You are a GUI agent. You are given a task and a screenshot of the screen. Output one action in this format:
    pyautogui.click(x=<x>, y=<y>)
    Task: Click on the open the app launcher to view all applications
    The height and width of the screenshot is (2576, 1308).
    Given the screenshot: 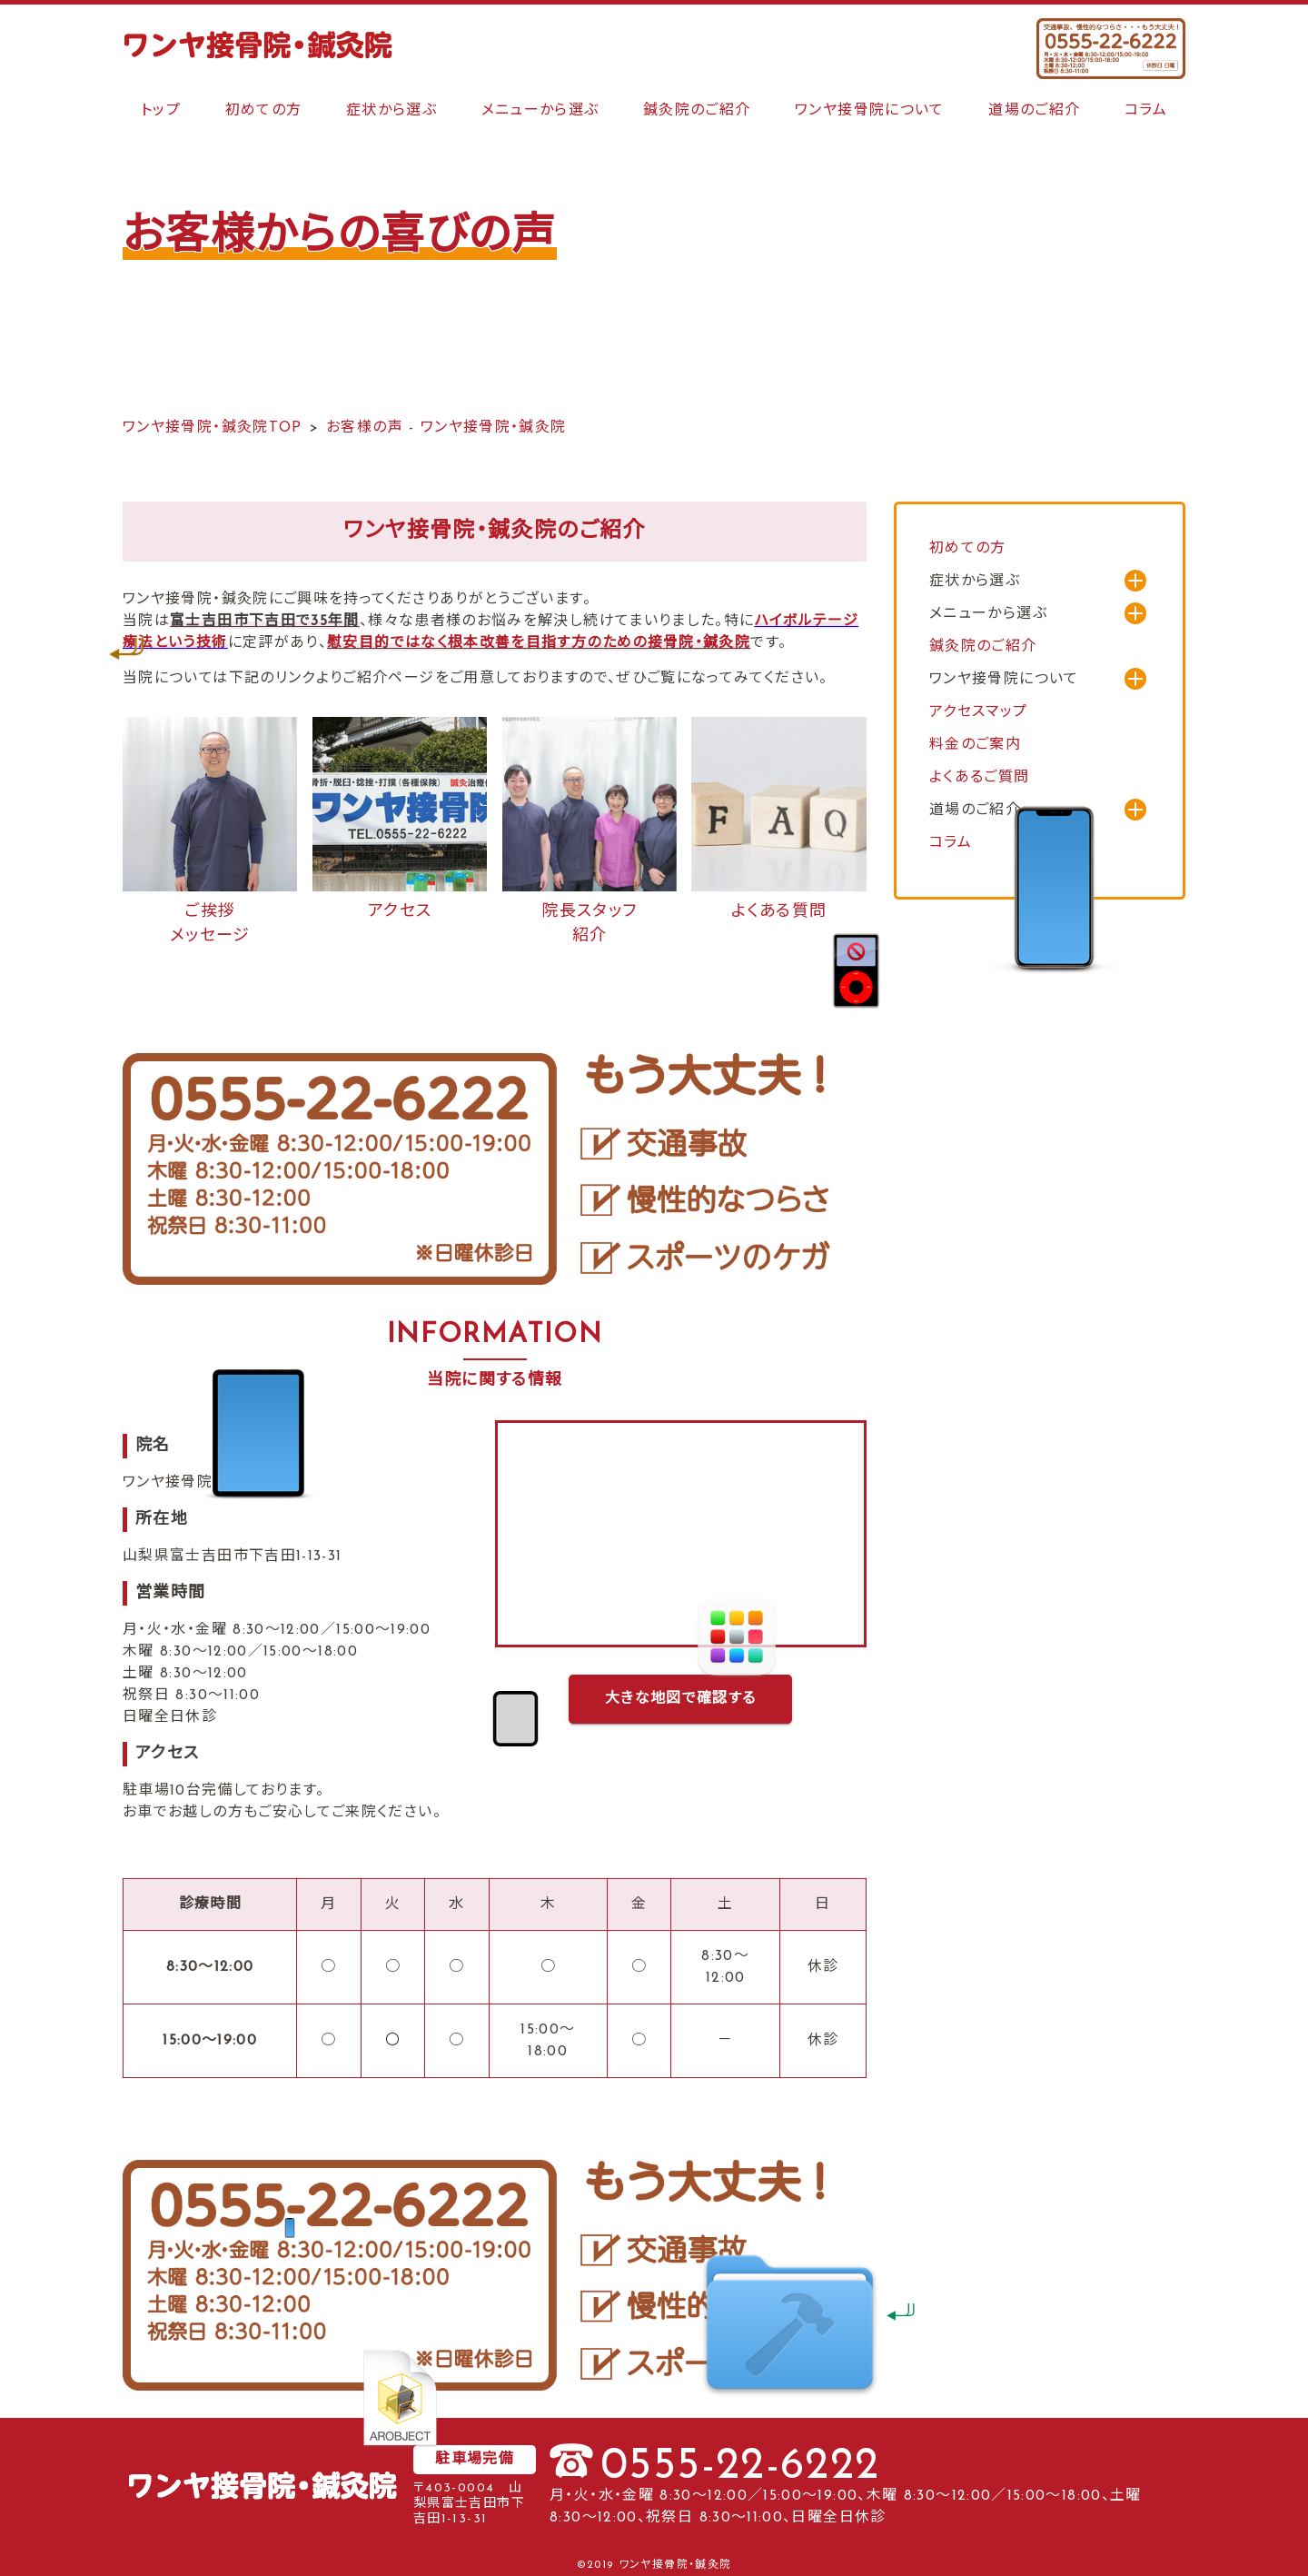 What is the action you would take?
    pyautogui.click(x=737, y=1636)
    